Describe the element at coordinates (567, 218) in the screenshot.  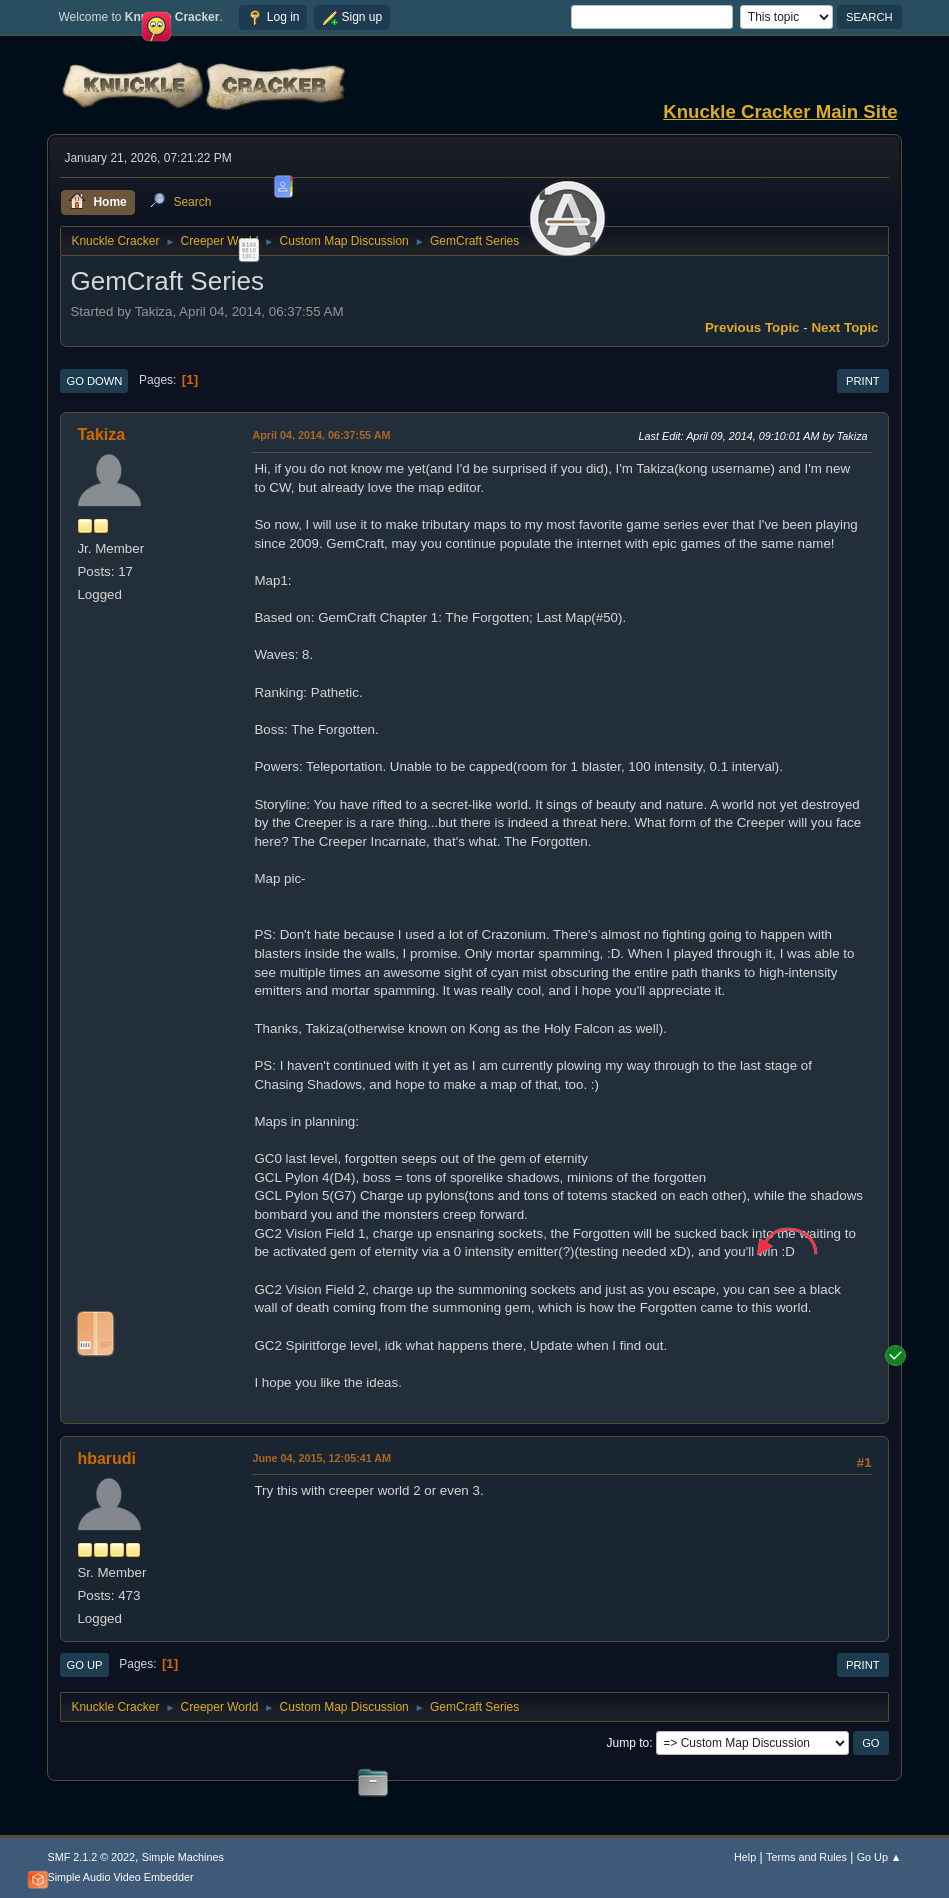
I see `check for available software updates` at that location.